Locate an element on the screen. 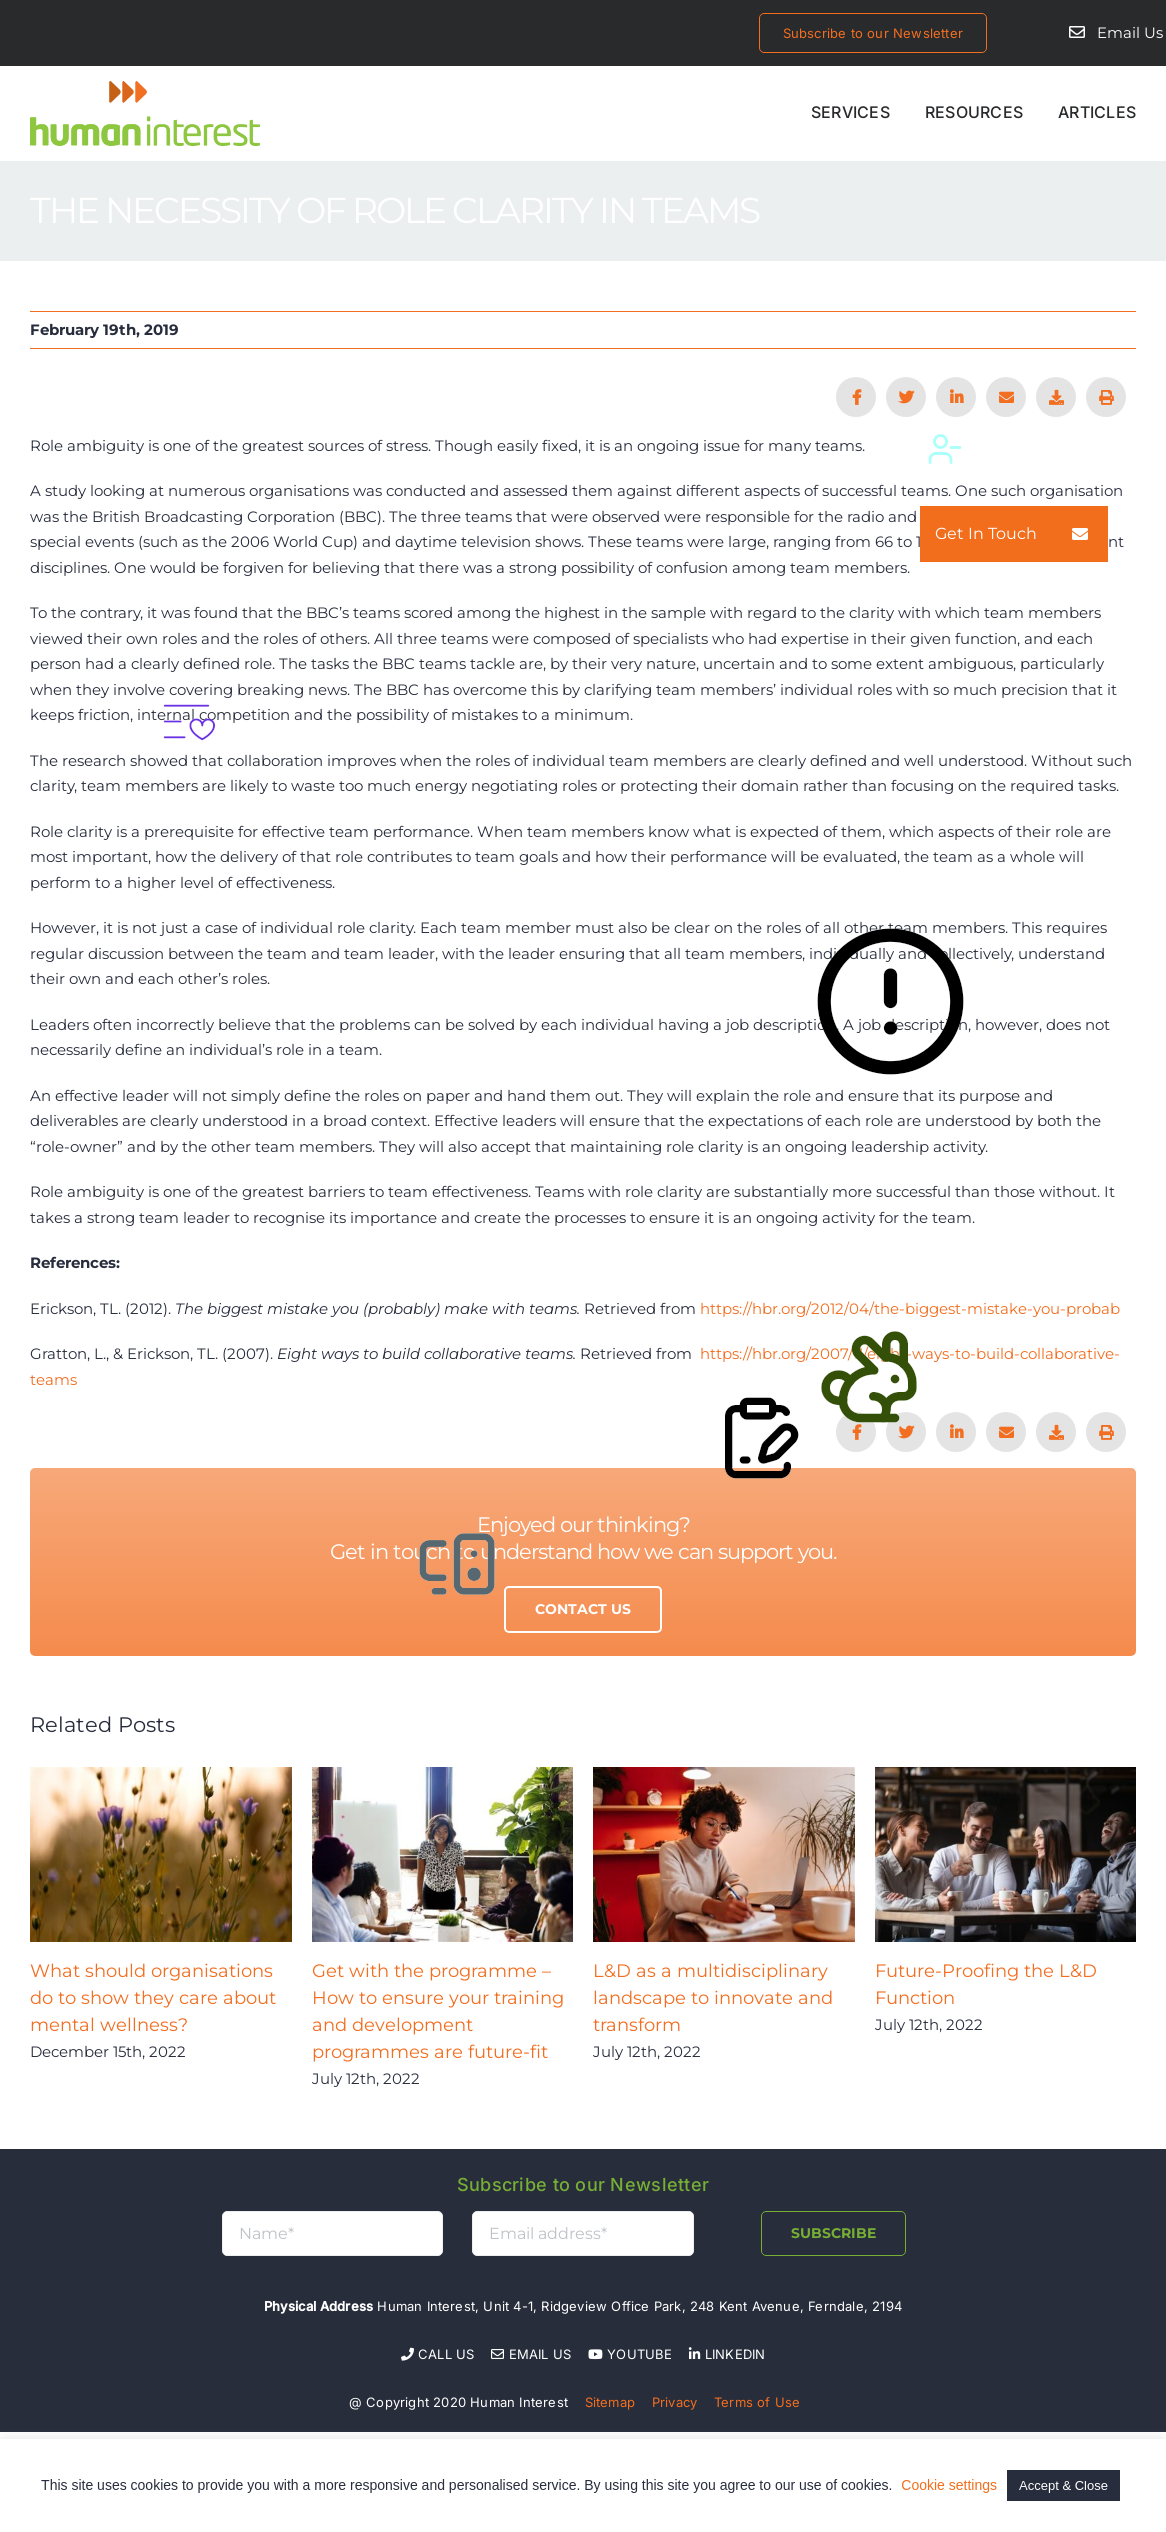 The width and height of the screenshot is (1166, 2532). edit or fill out a form is located at coordinates (758, 1438).